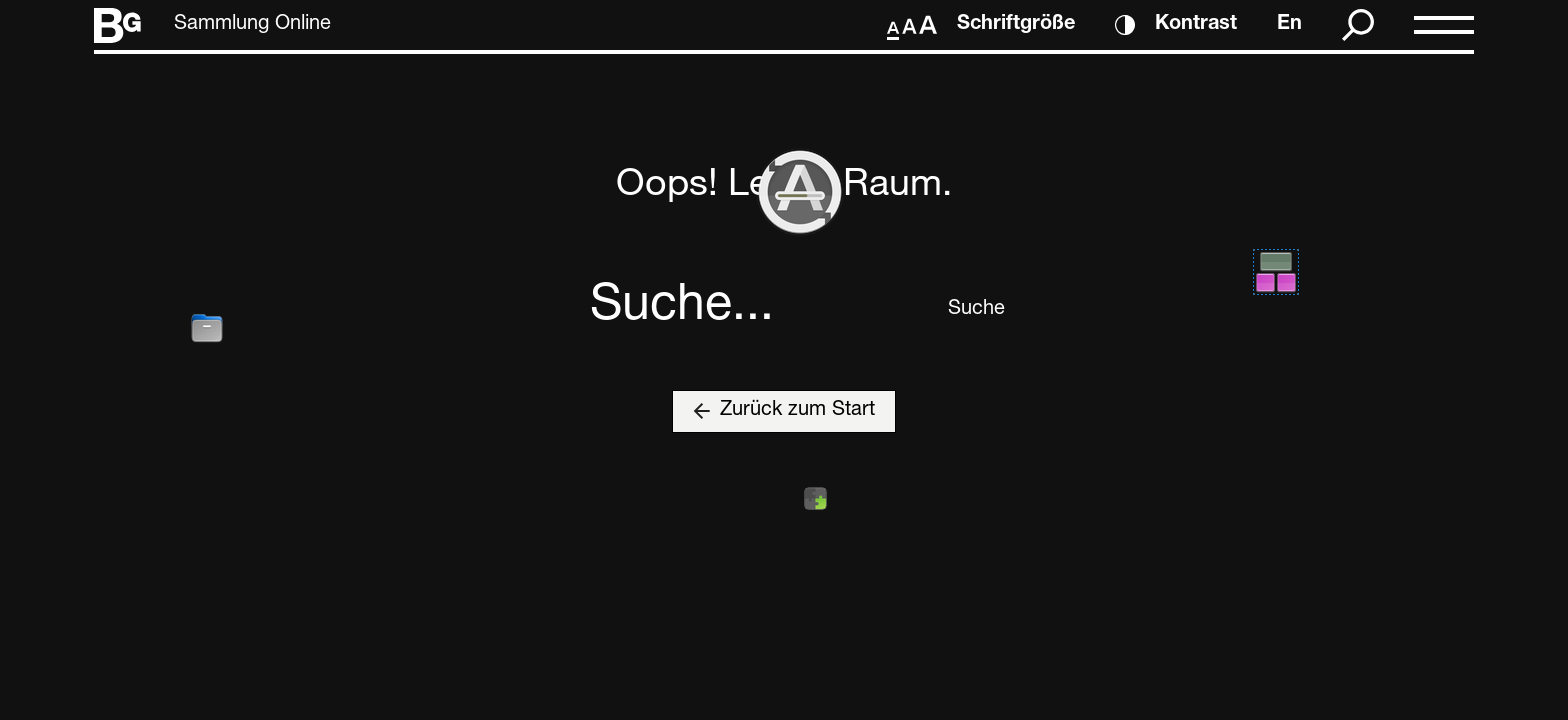 The image size is (1568, 720). Describe the element at coordinates (1276, 272) in the screenshot. I see `select all items in the current view` at that location.